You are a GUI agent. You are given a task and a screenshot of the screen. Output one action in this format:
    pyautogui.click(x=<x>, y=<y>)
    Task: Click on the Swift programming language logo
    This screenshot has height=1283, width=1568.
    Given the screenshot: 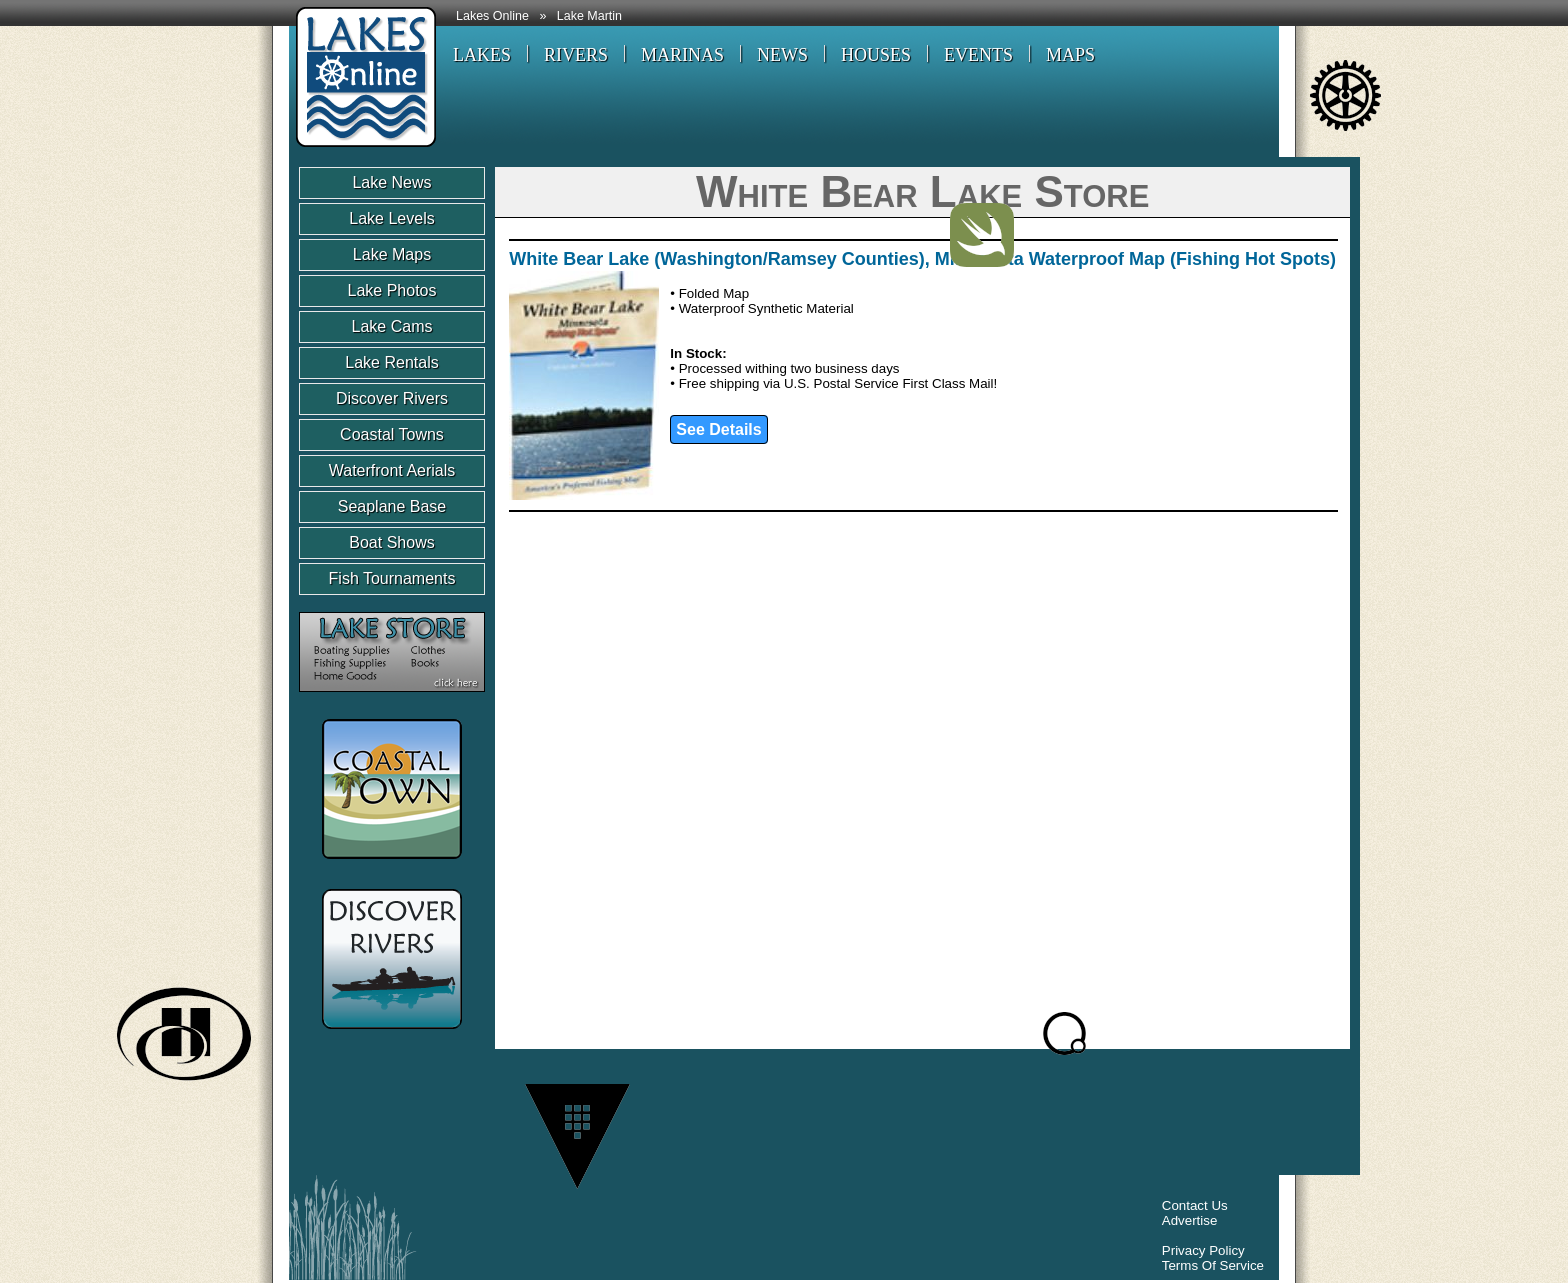 What is the action you would take?
    pyautogui.click(x=982, y=235)
    